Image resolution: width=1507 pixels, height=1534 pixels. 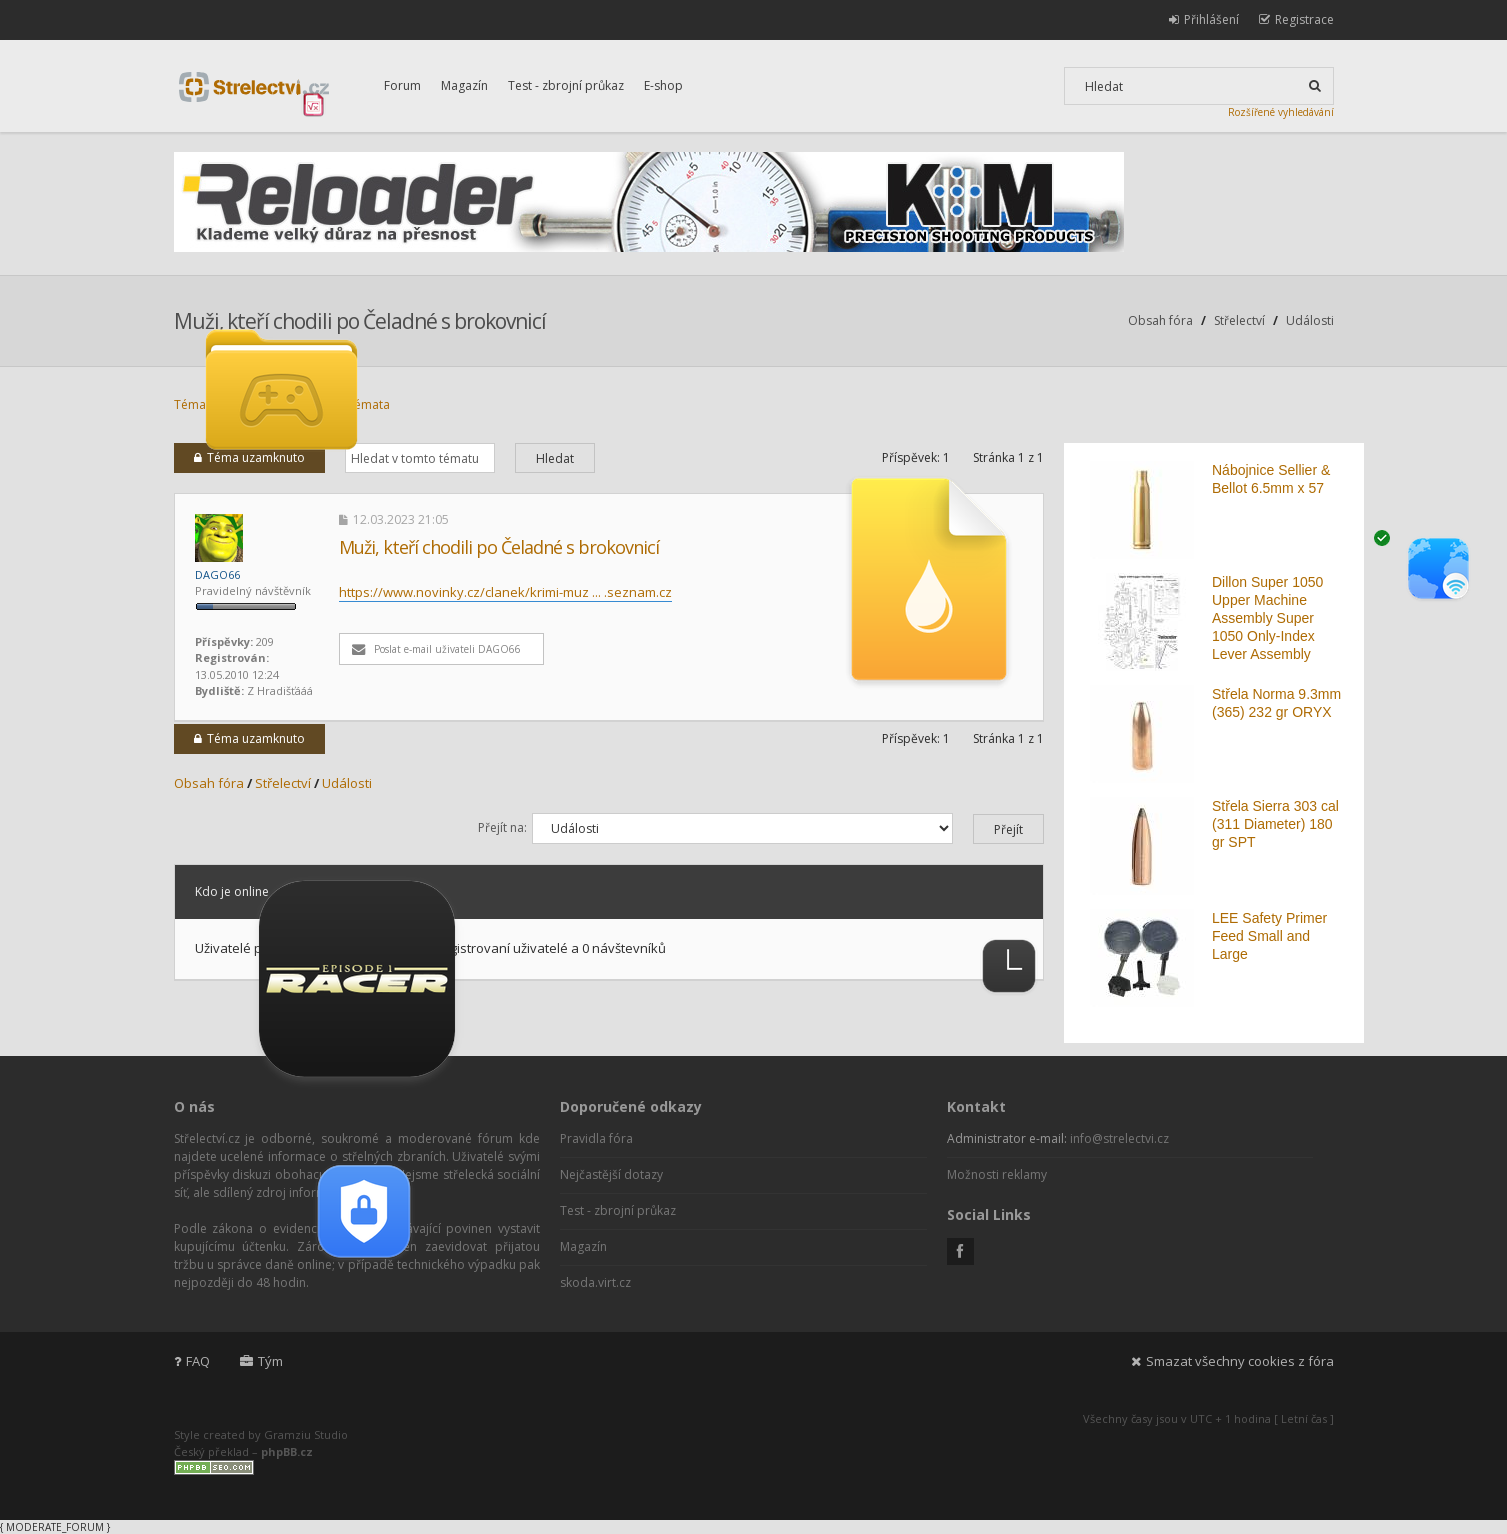 What do you see at coordinates (313, 104) in the screenshot?
I see `libreoffice math formula file` at bounding box center [313, 104].